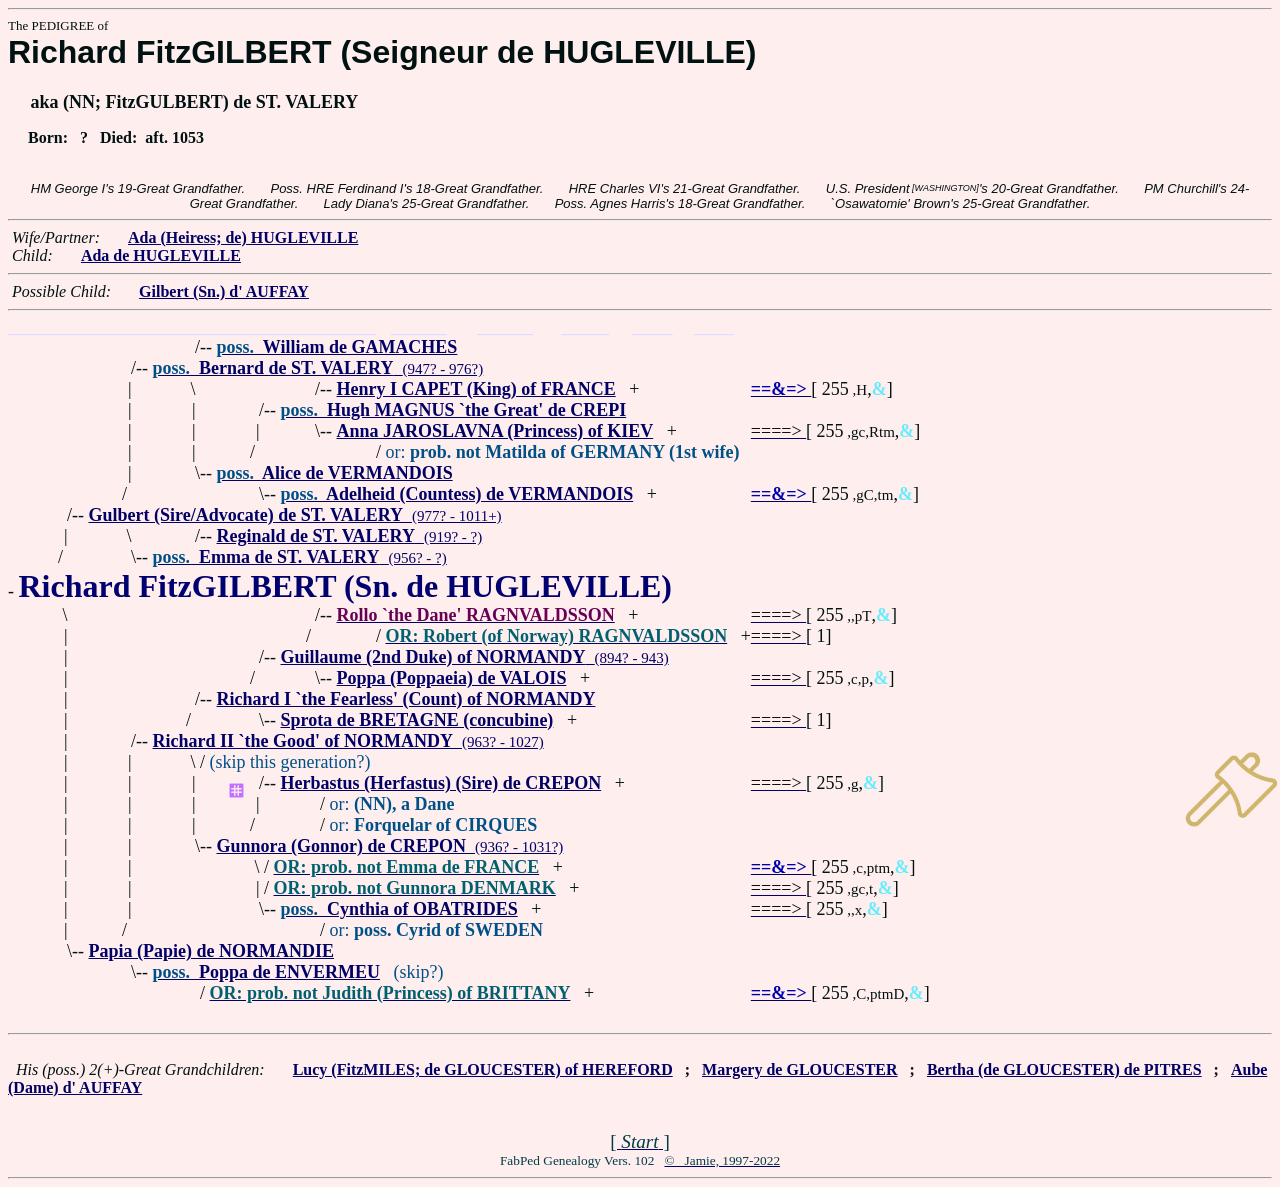  I want to click on add or browse hashtags, so click(236, 790).